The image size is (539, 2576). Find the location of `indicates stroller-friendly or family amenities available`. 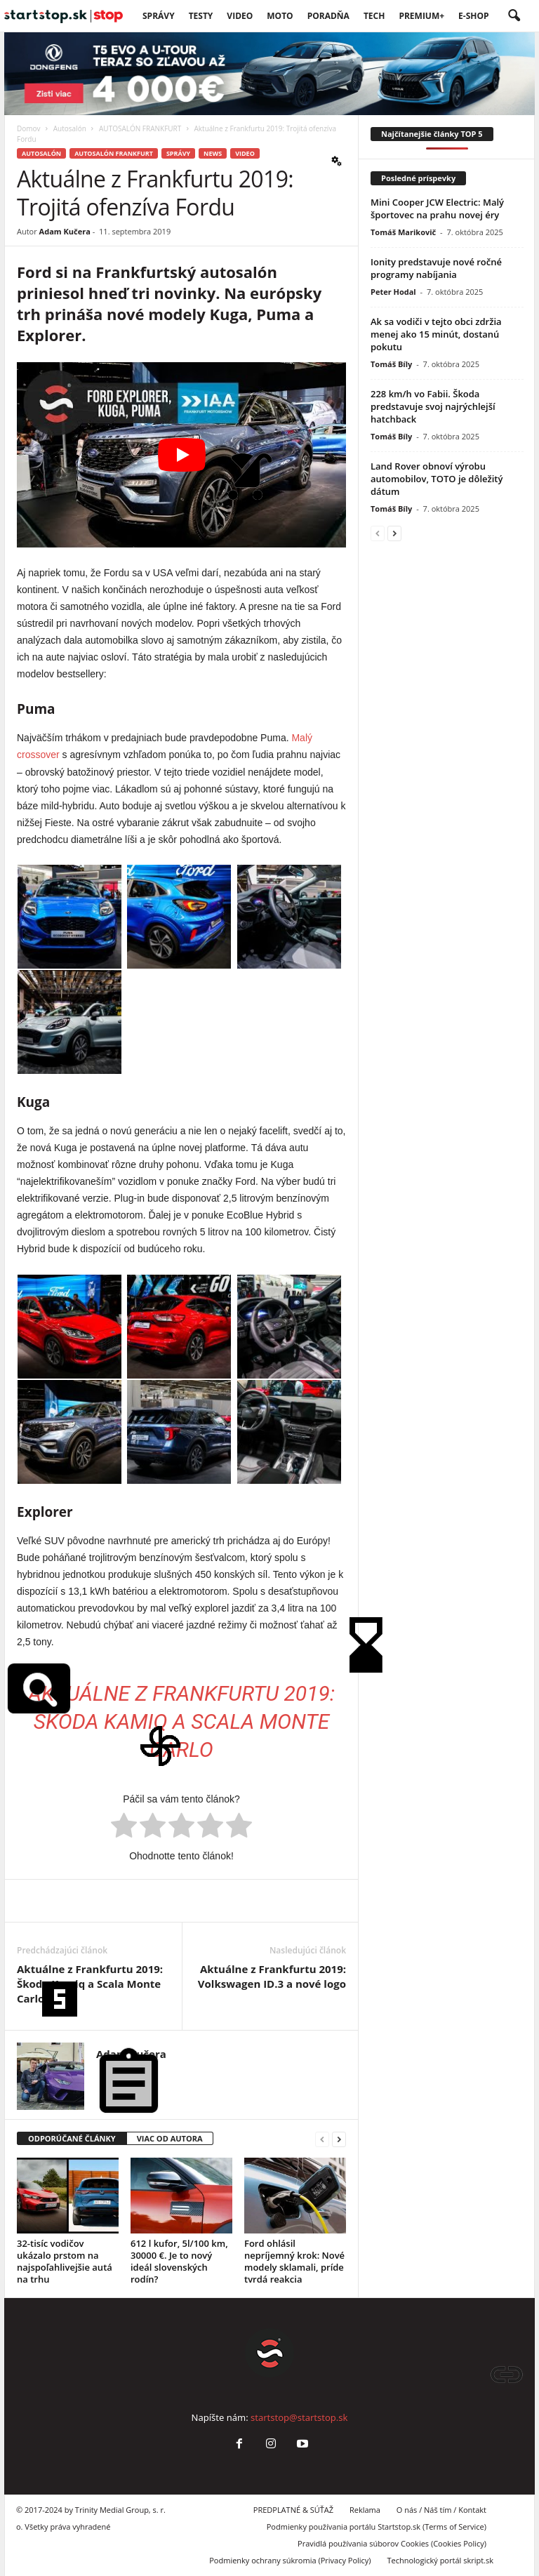

indicates stroller-friendly or family amenities available is located at coordinates (248, 475).